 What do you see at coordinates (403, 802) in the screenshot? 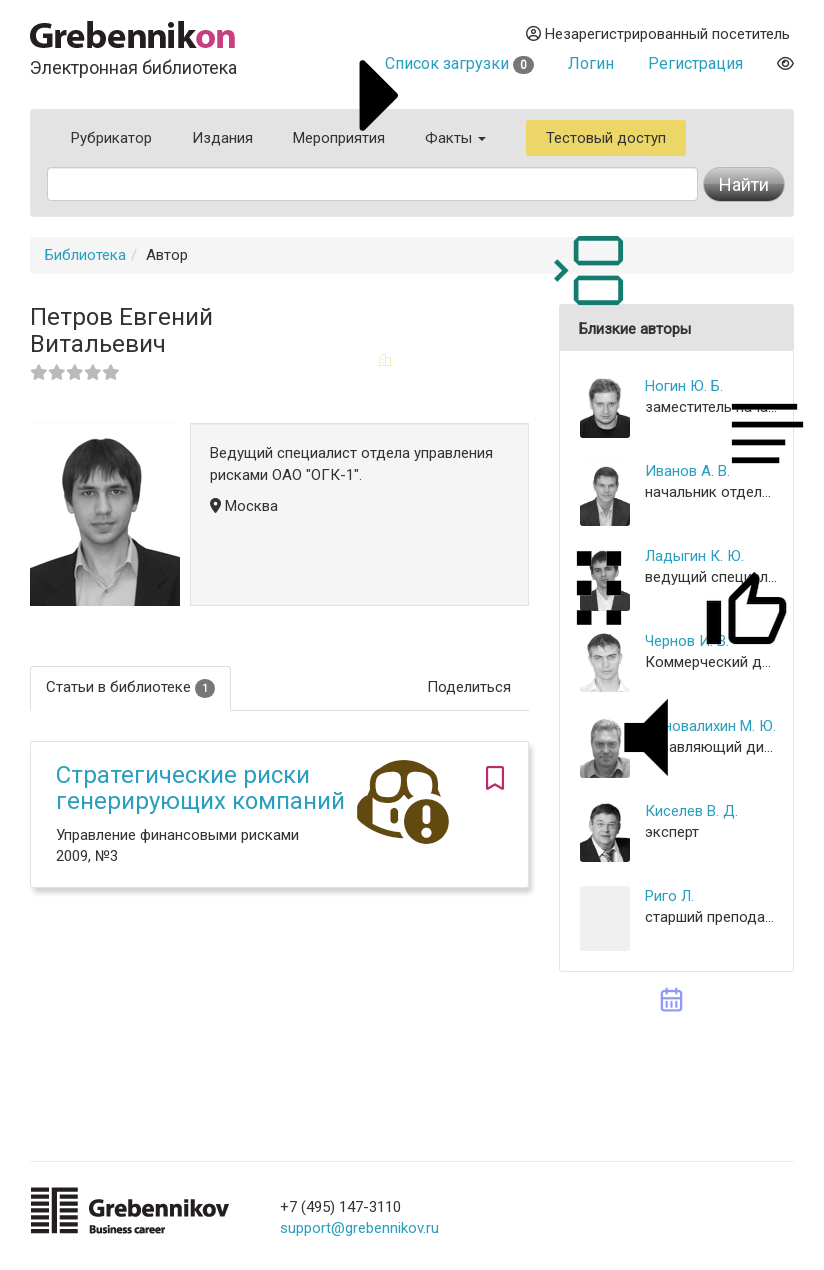
I see `indicates a warning or issue with GitHub Copilot` at bounding box center [403, 802].